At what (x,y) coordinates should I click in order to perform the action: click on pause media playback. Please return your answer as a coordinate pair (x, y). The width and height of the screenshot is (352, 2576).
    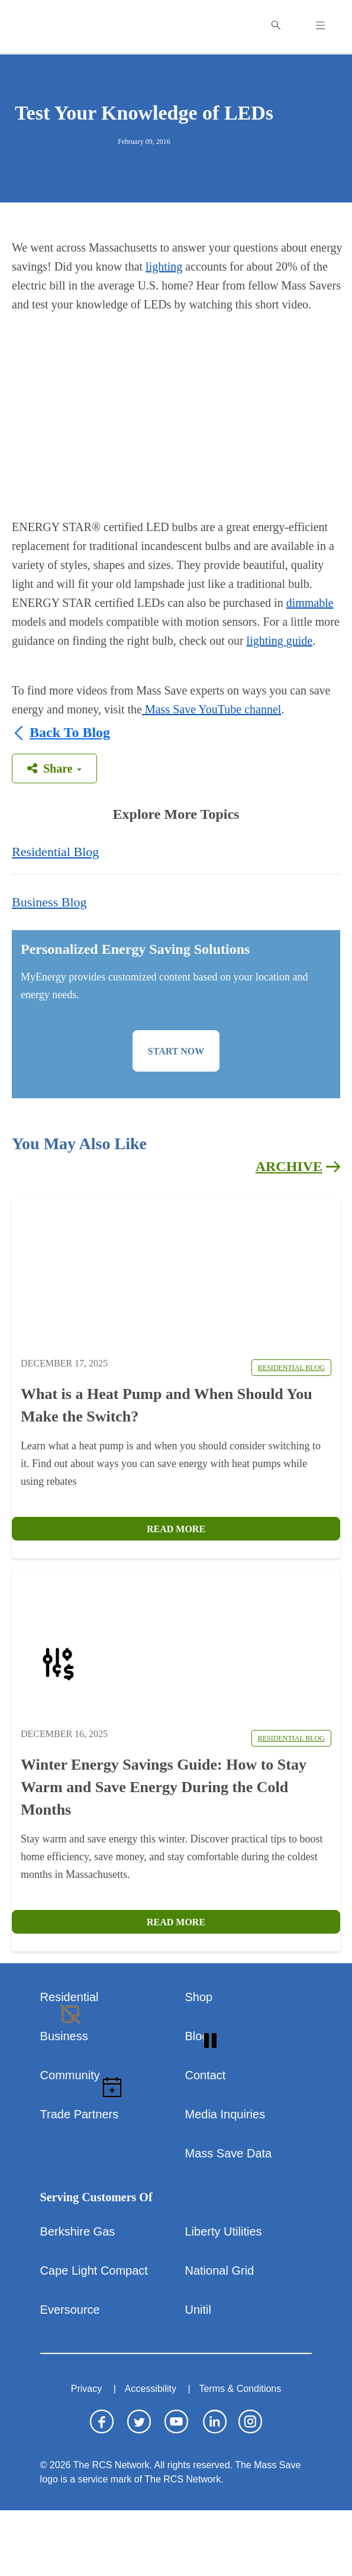
    Looking at the image, I should click on (210, 2040).